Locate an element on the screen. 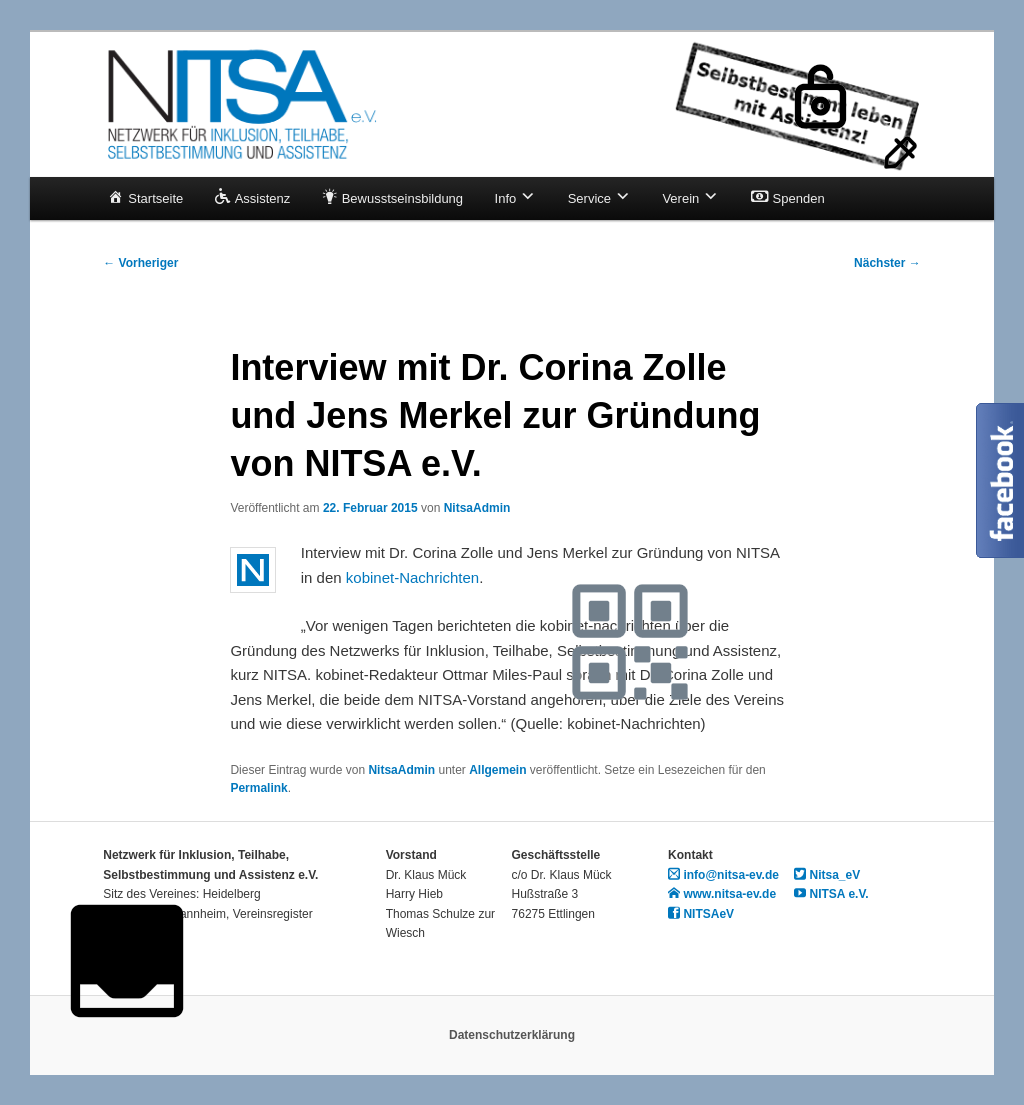  unlock a secured item or account is located at coordinates (820, 96).